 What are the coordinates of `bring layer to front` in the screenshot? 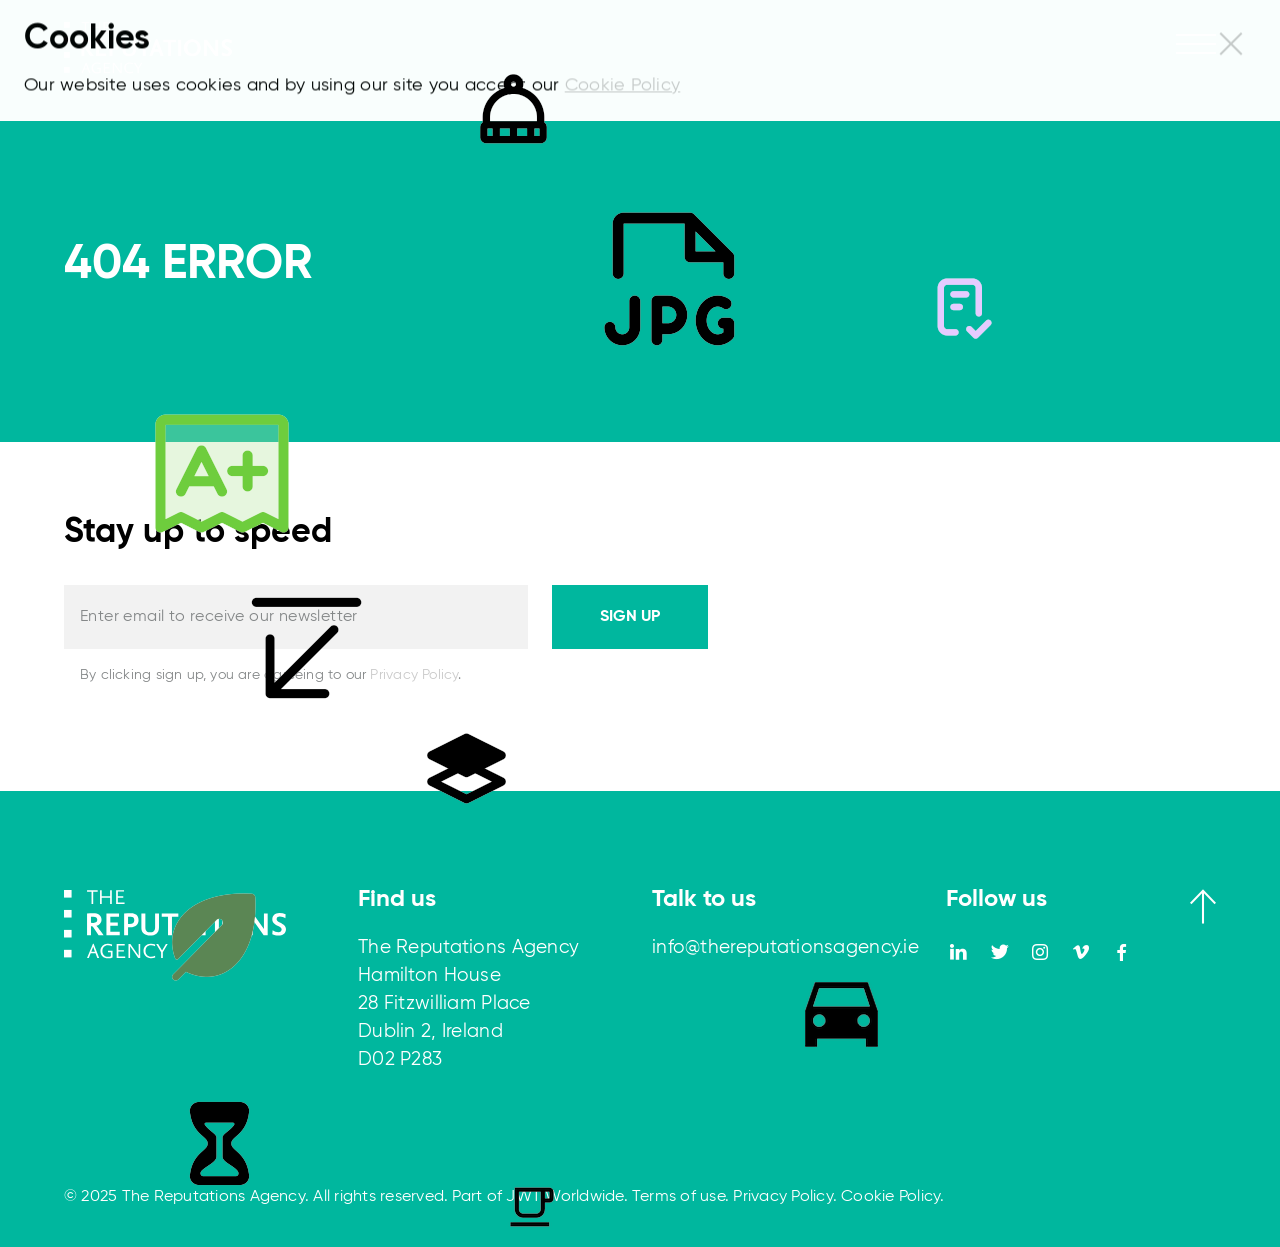 It's located at (466, 768).